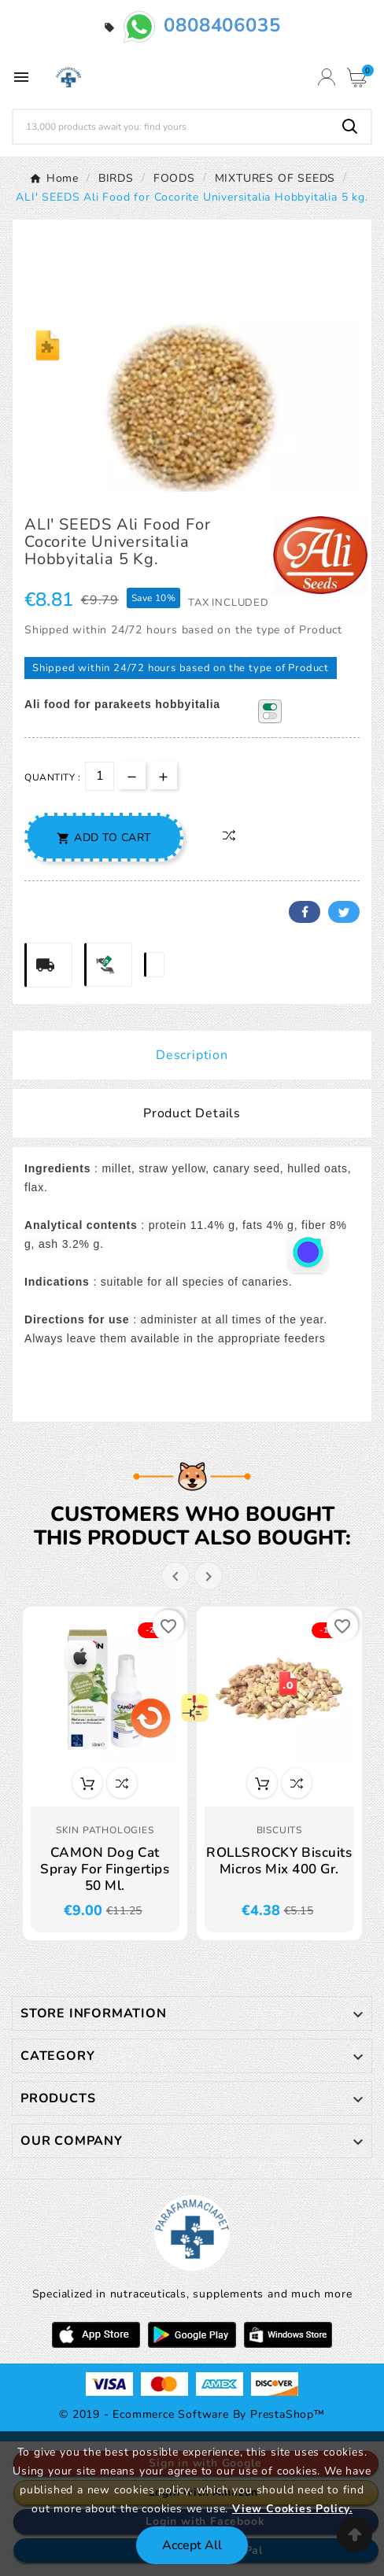 The height and width of the screenshot is (2576, 384). Describe the element at coordinates (47, 345) in the screenshot. I see `a plugin-generated file type` at that location.